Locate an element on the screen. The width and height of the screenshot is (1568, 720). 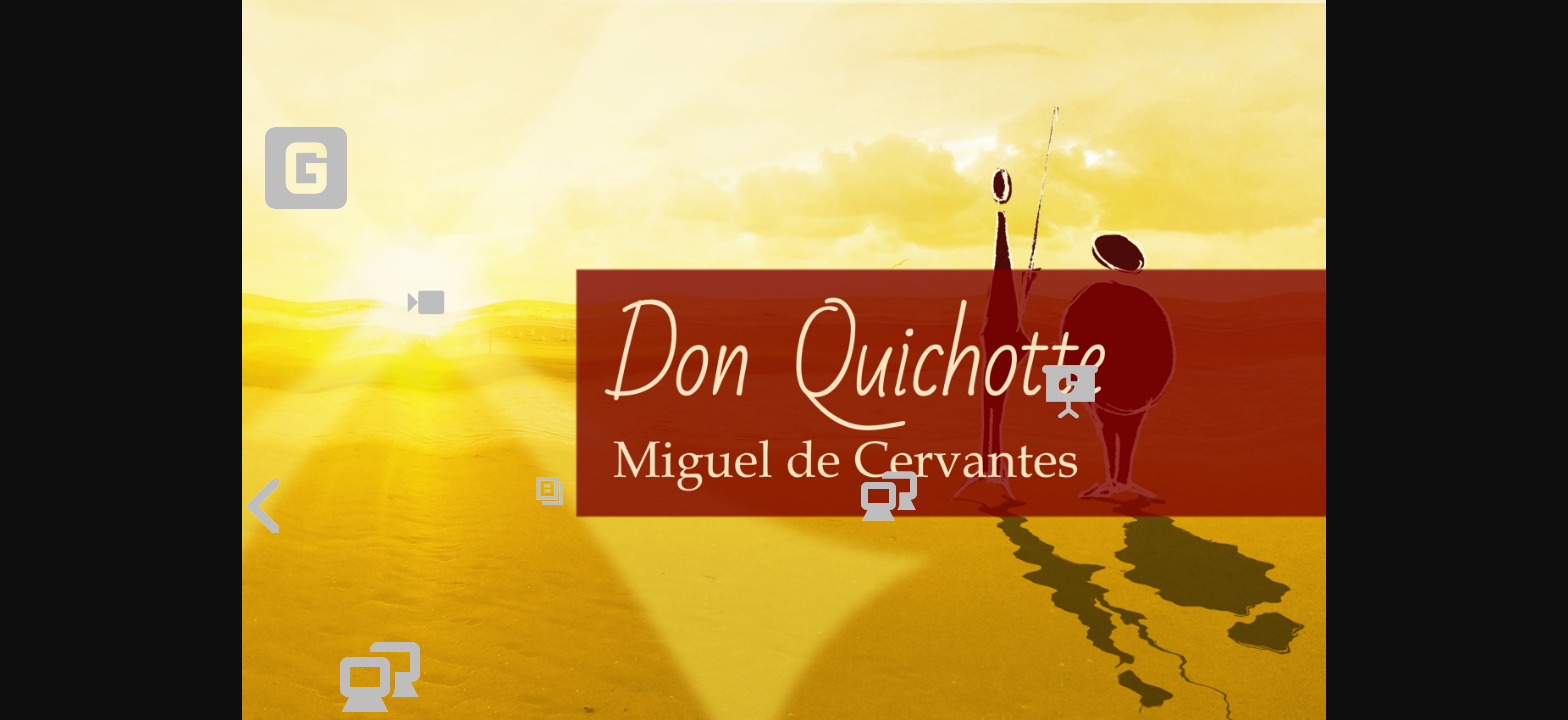
access webcam or video camera settings is located at coordinates (426, 301).